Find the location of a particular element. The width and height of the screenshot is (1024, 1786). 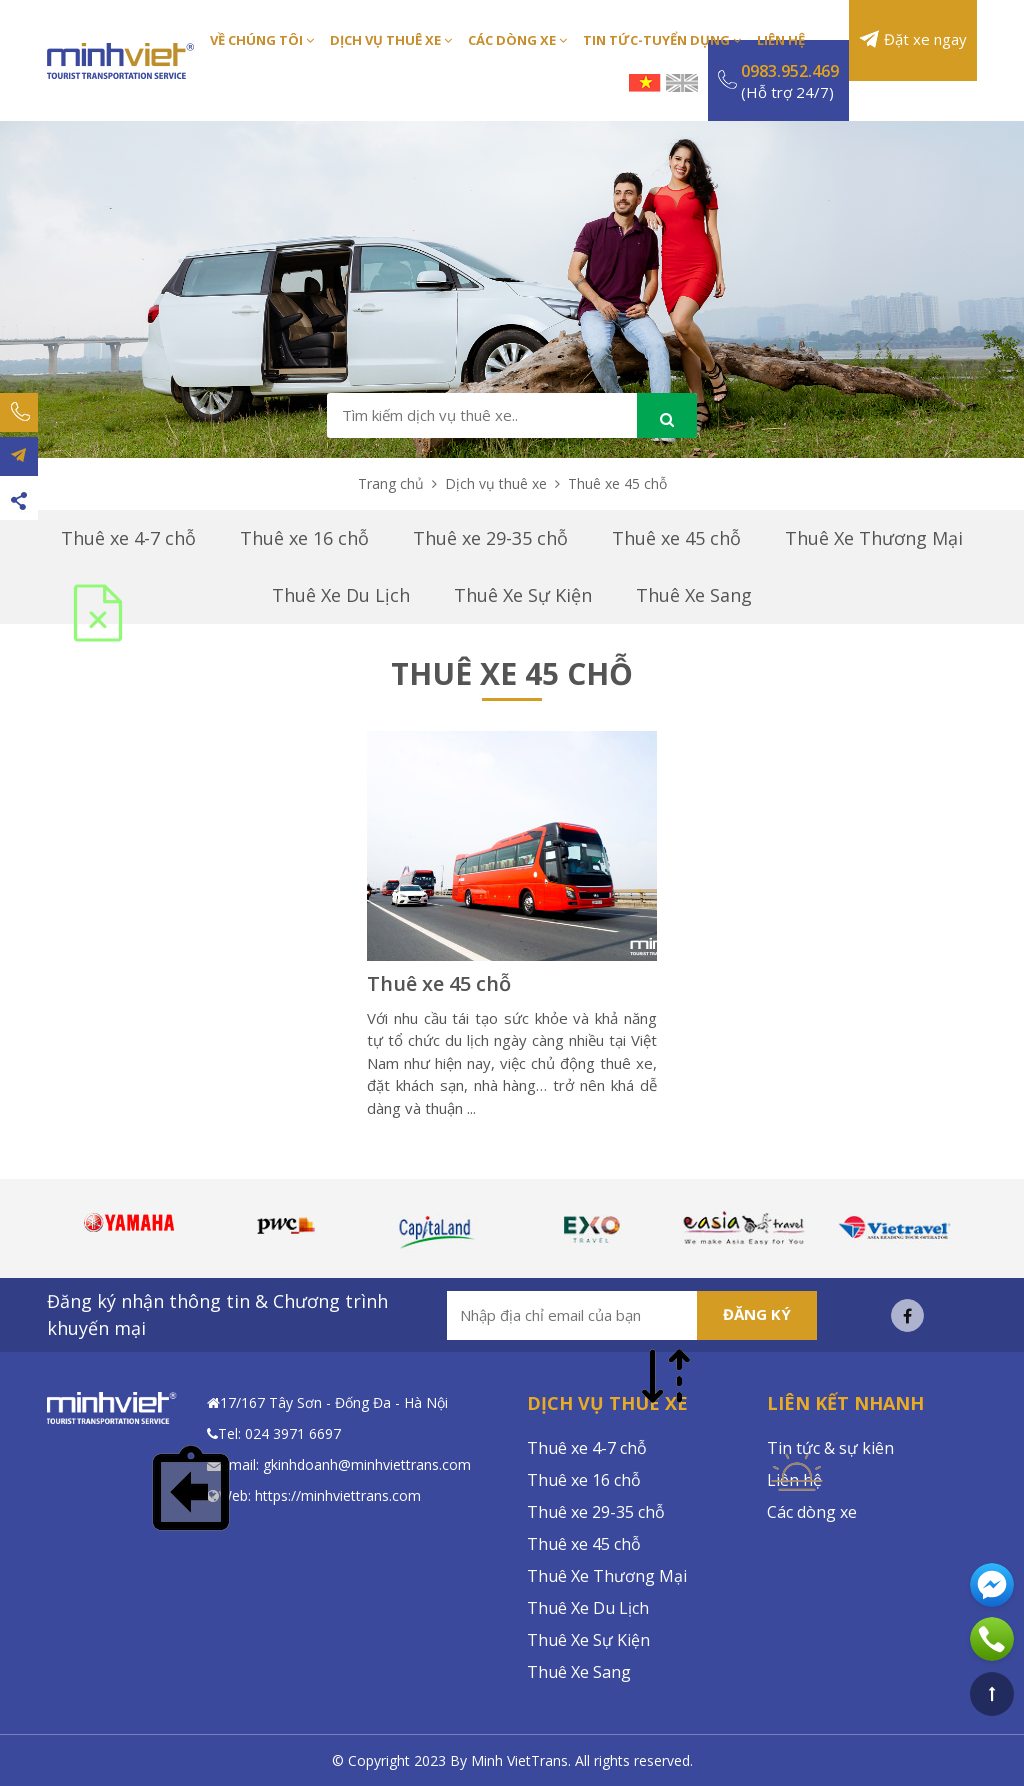

transfer data downward is located at coordinates (666, 1376).